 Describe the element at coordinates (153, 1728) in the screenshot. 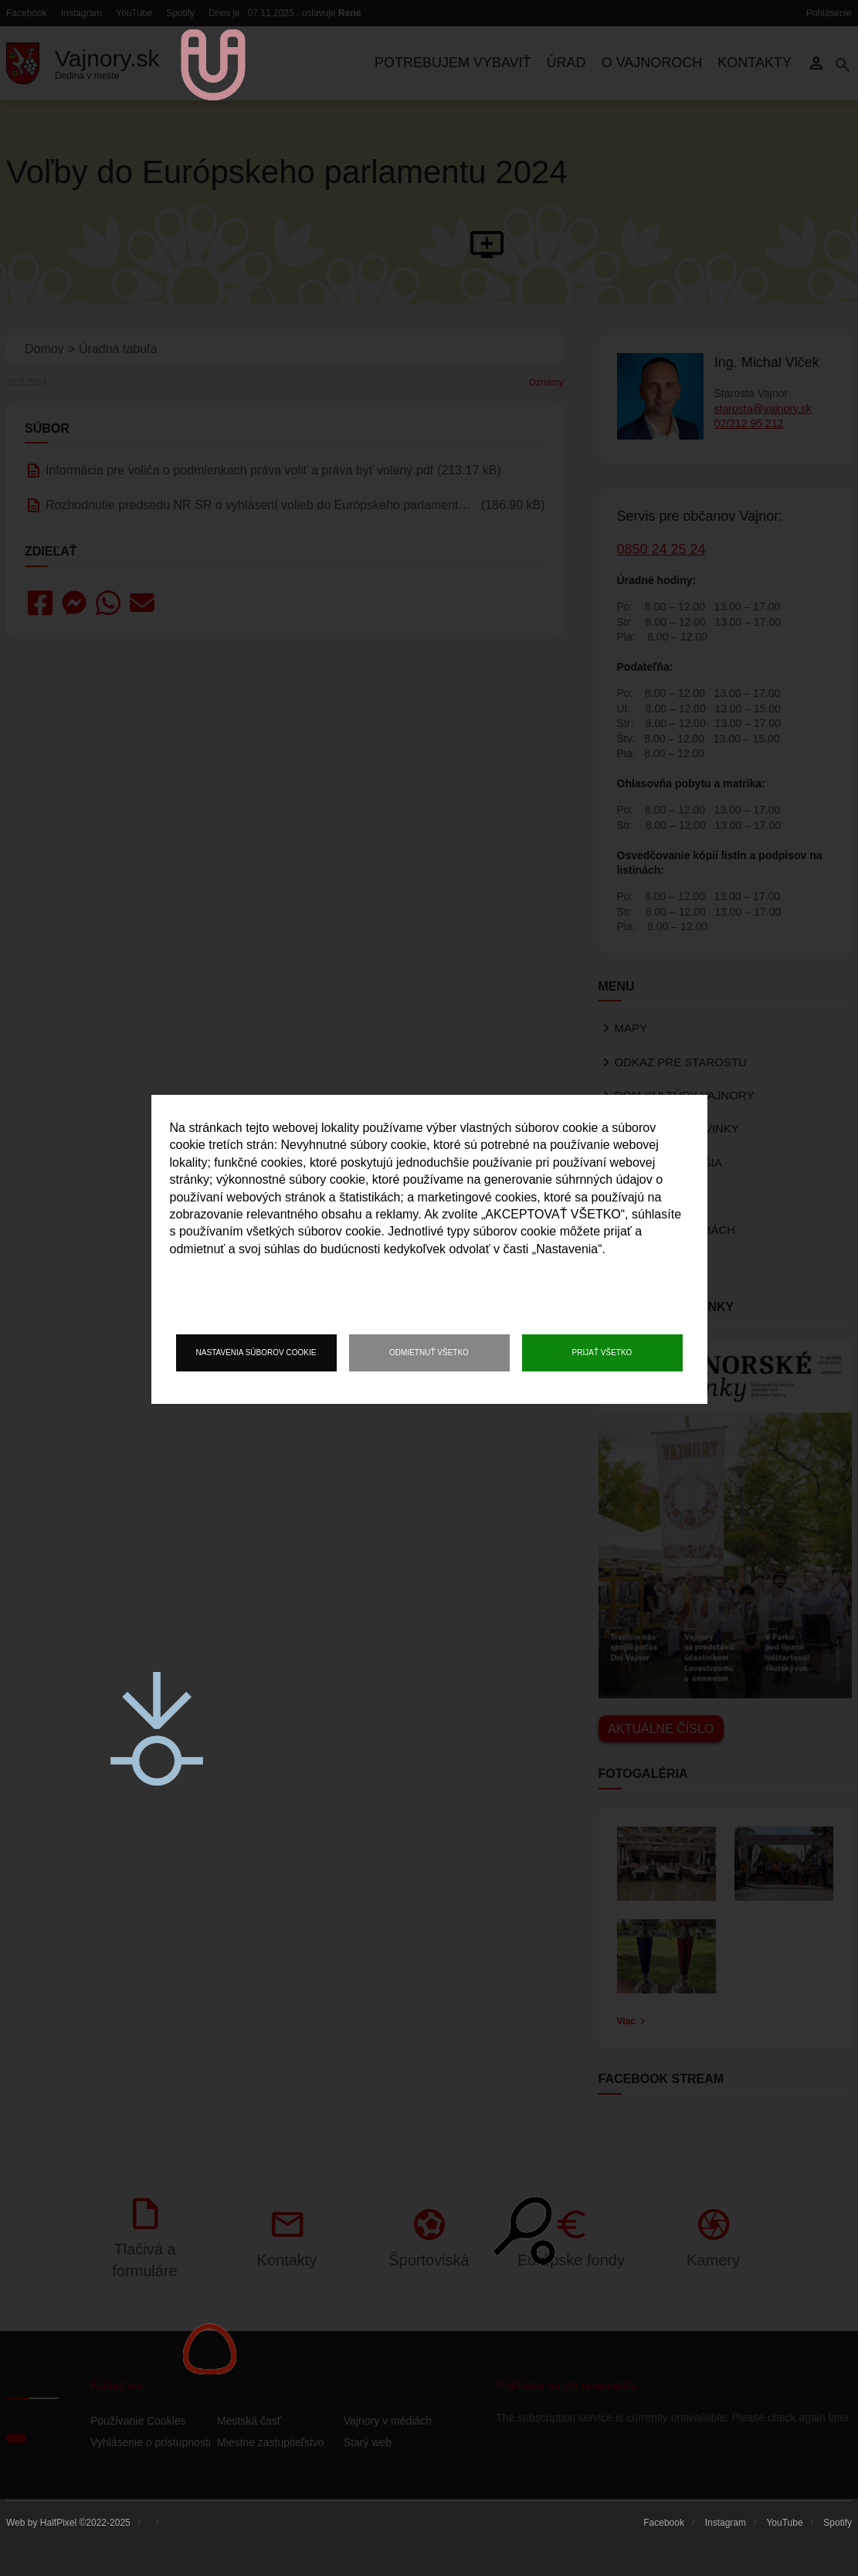

I see `pull changes from a remote repository` at that location.